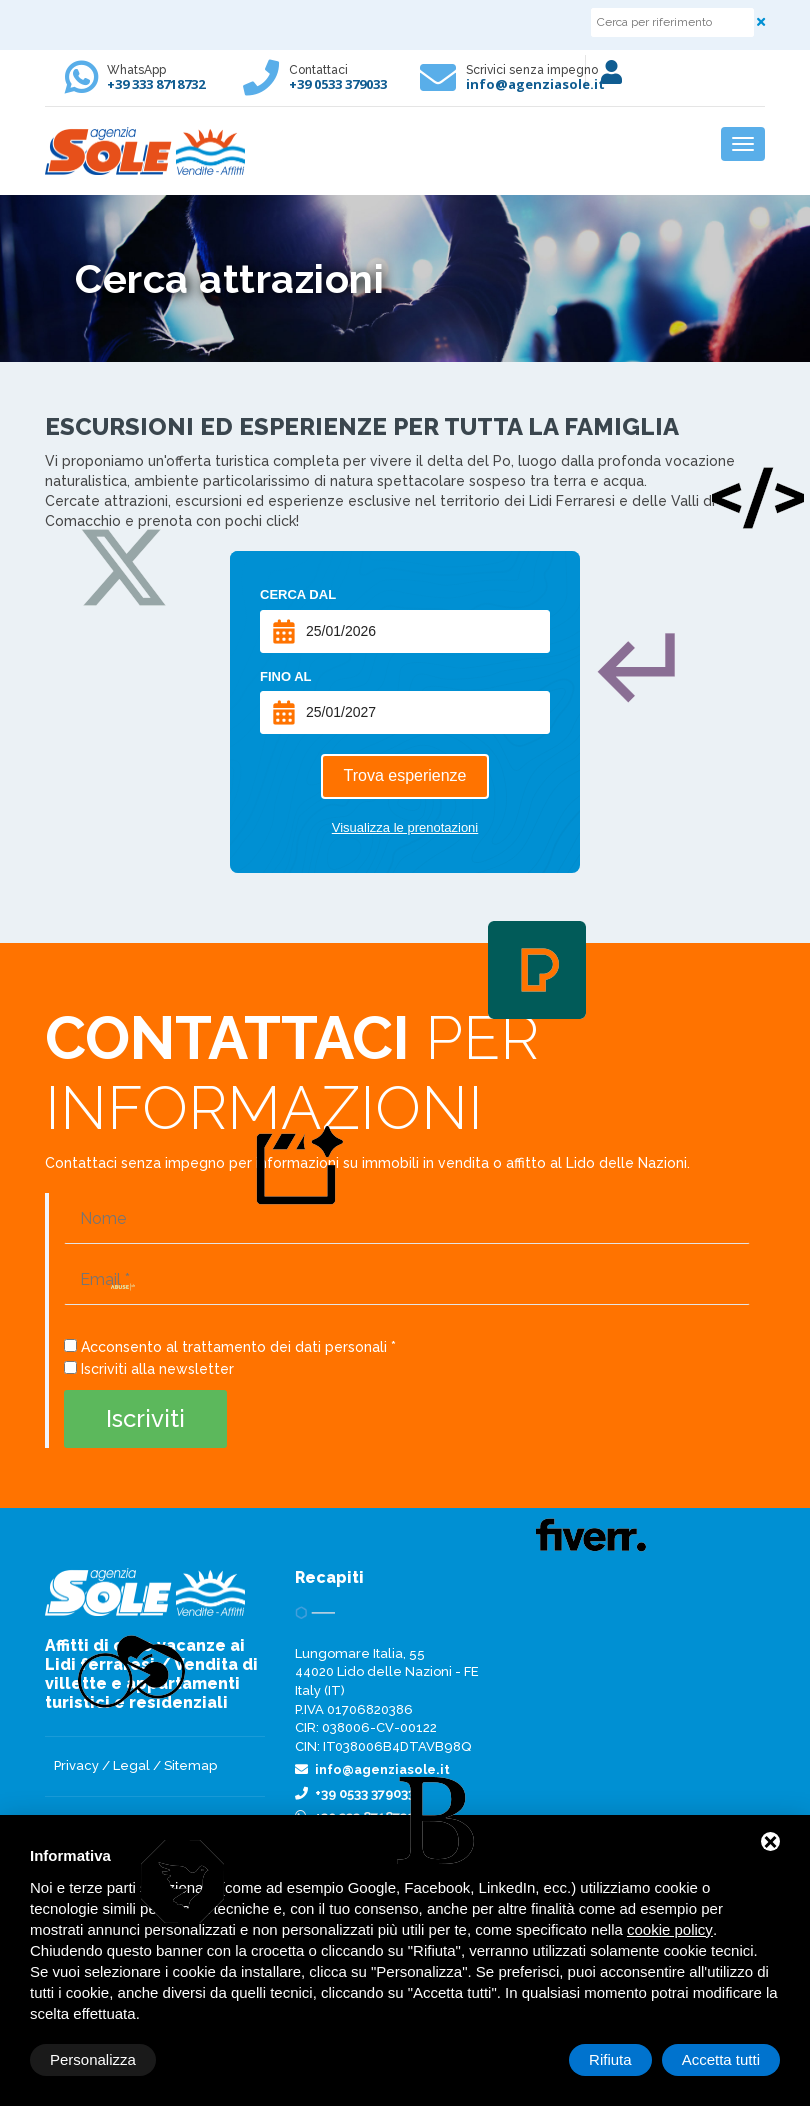 The image size is (810, 2106). Describe the element at coordinates (182, 1881) in the screenshot. I see `open AdAway ad-blocking app` at that location.